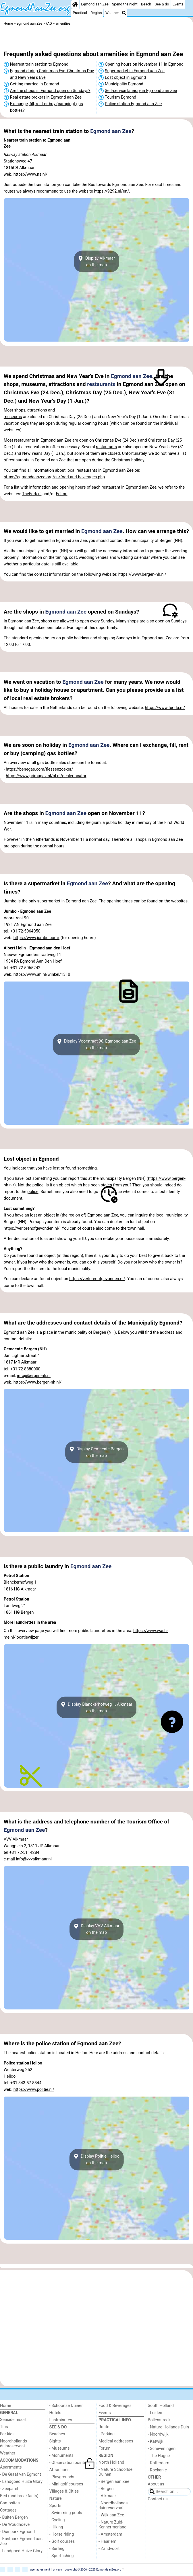 The height and width of the screenshot is (2576, 193). What do you see at coordinates (31, 1776) in the screenshot?
I see `cutting tool disabled or unavailable` at bounding box center [31, 1776].